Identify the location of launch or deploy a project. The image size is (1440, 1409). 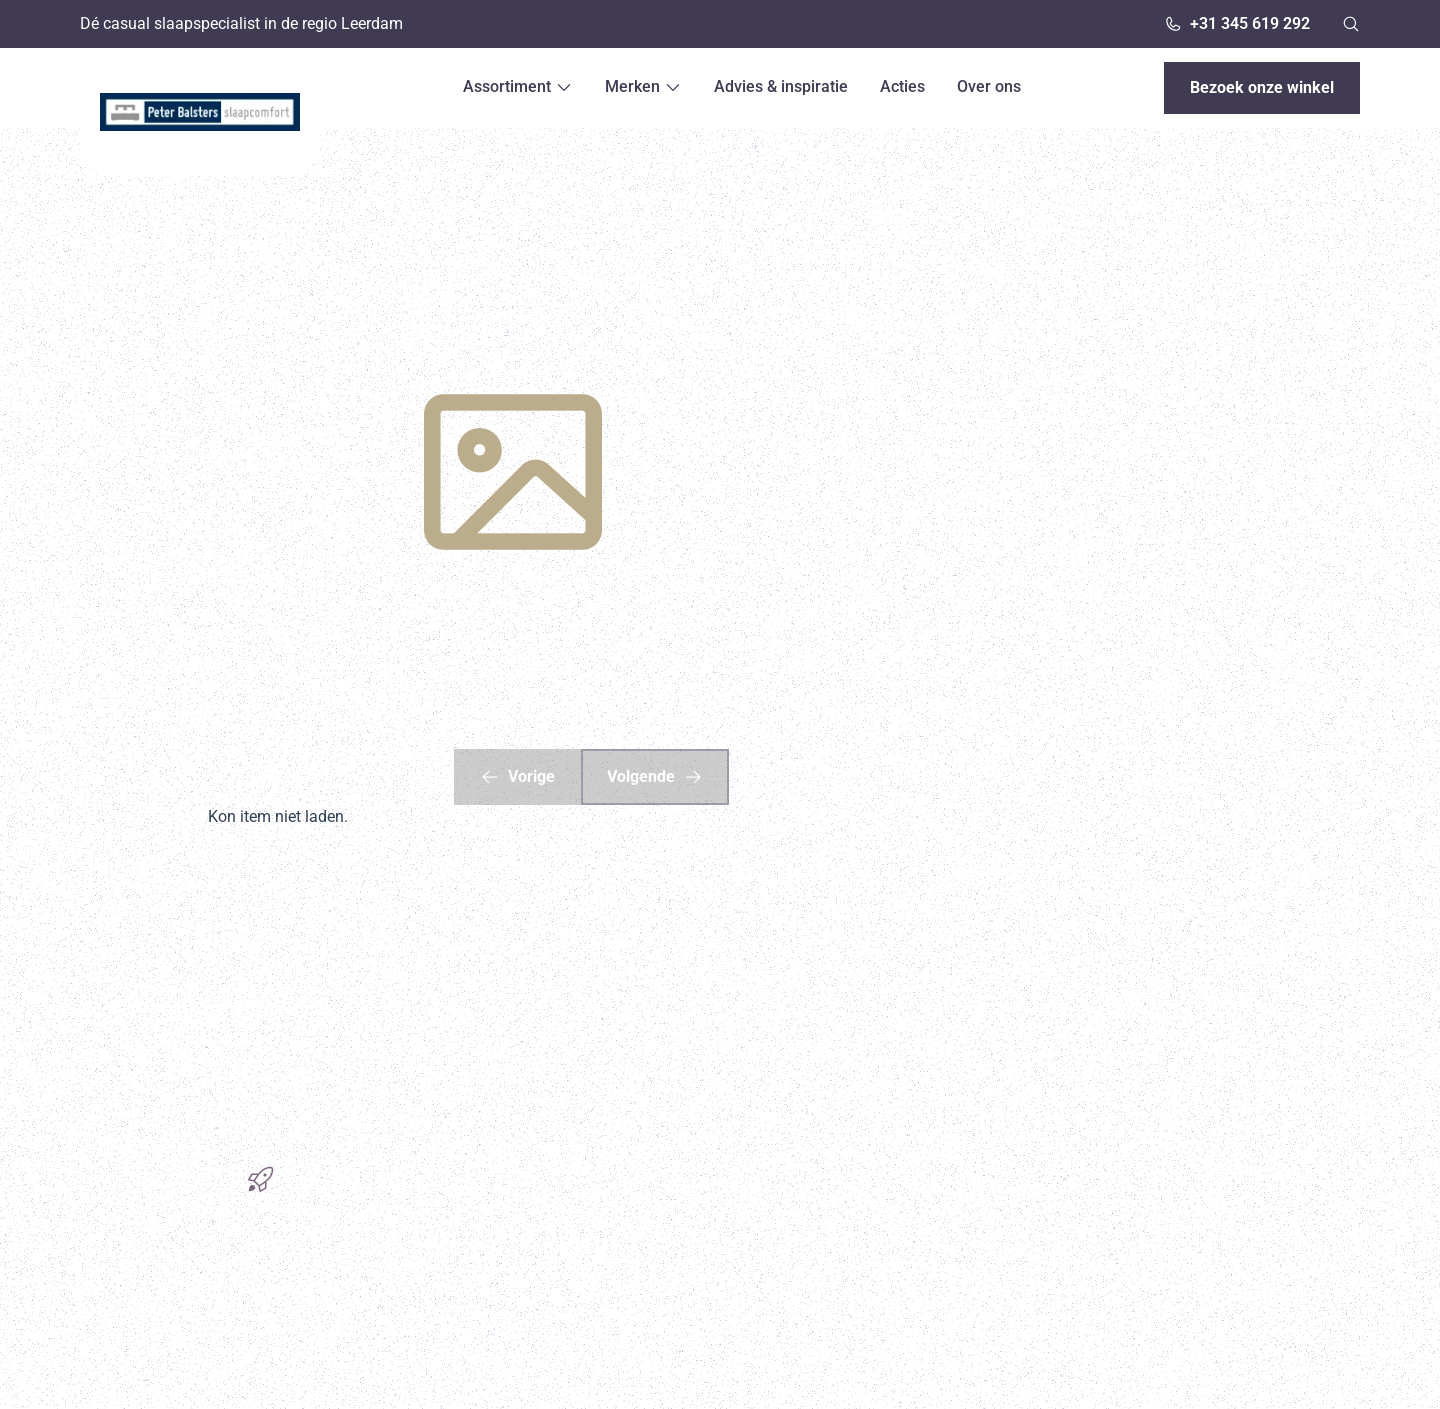
(260, 1179).